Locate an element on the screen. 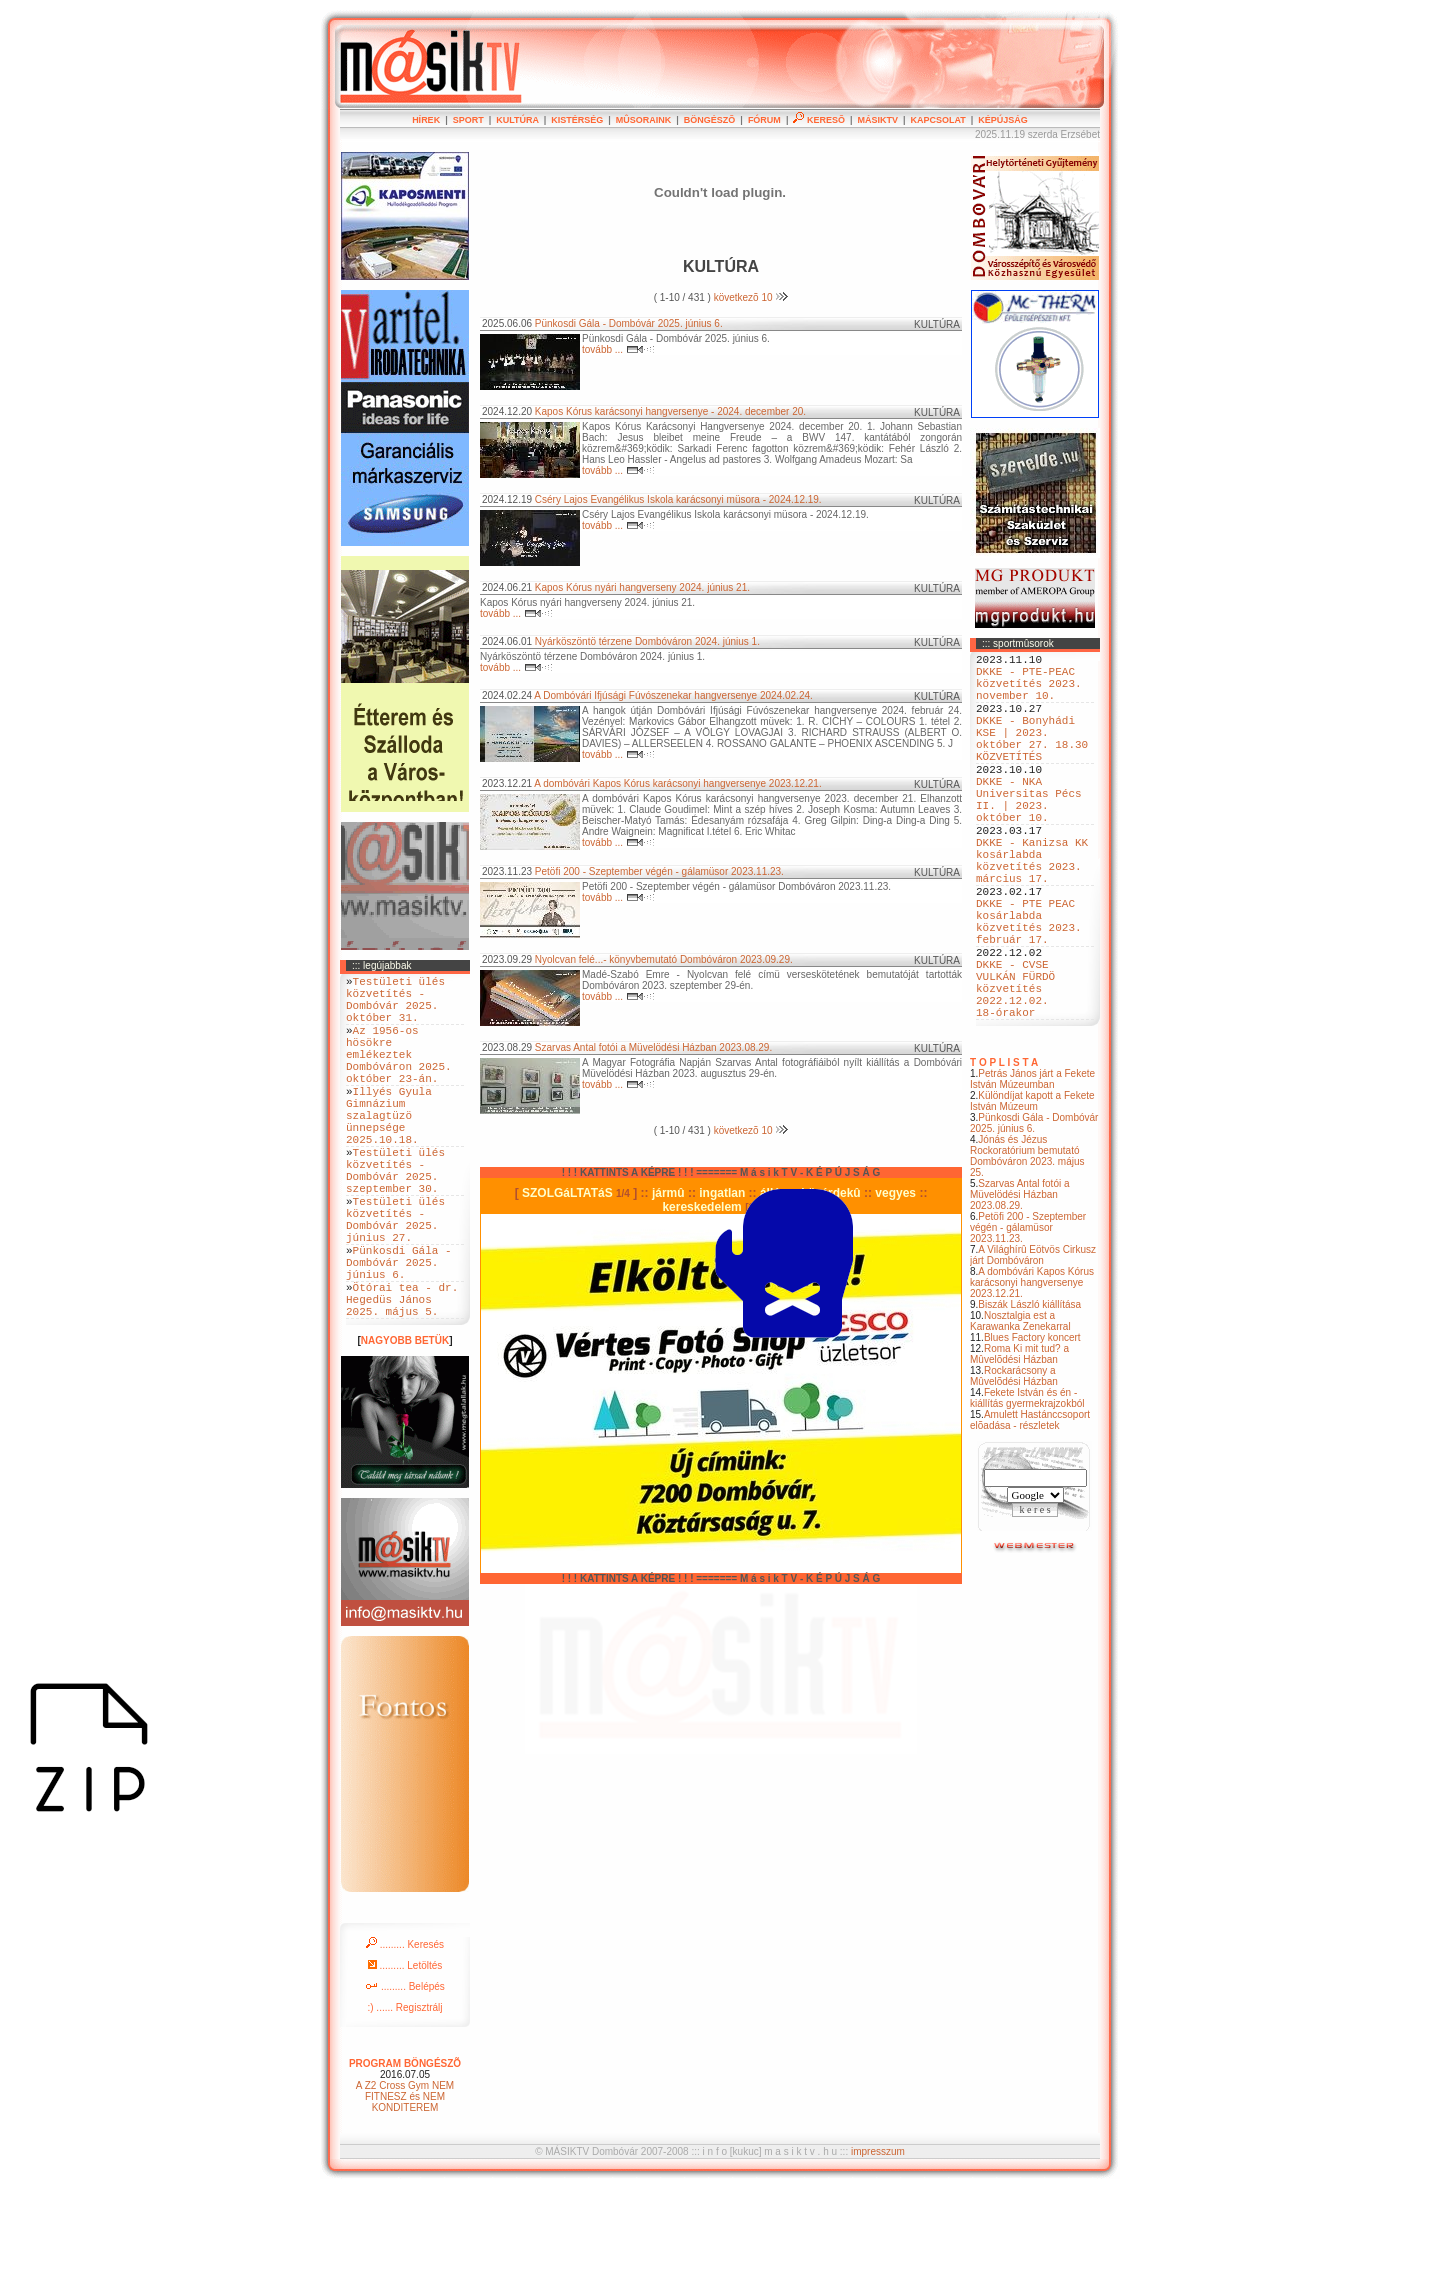 The height and width of the screenshot is (2273, 1440). compress or archive files into a zip folder is located at coordinates (89, 1753).